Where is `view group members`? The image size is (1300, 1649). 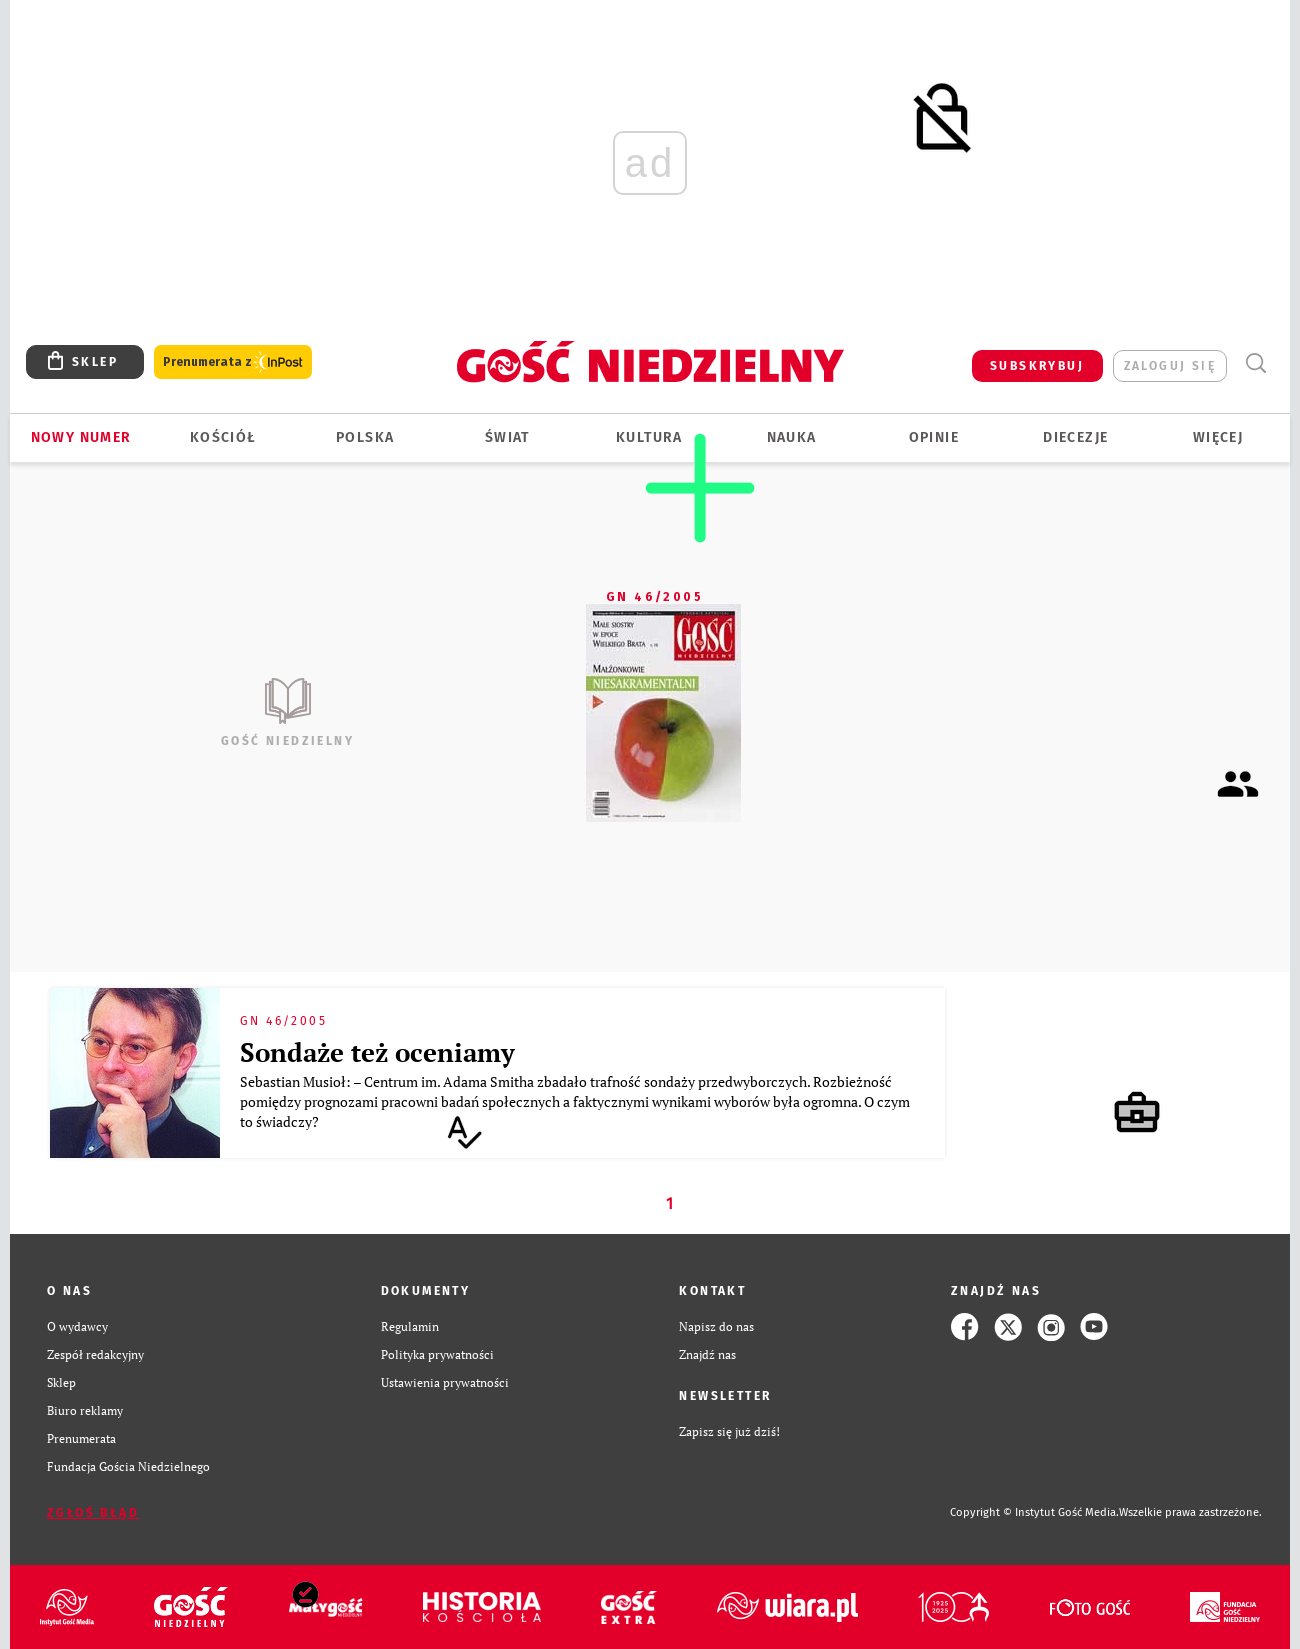 view group members is located at coordinates (1238, 784).